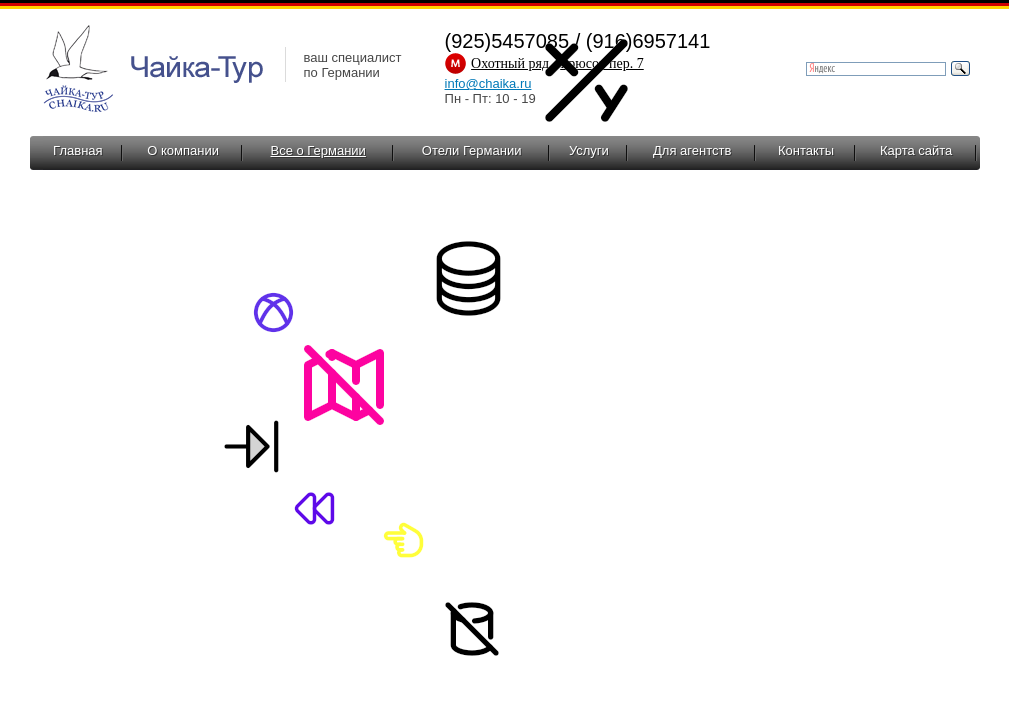  Describe the element at coordinates (468, 278) in the screenshot. I see `access database or data storage` at that location.